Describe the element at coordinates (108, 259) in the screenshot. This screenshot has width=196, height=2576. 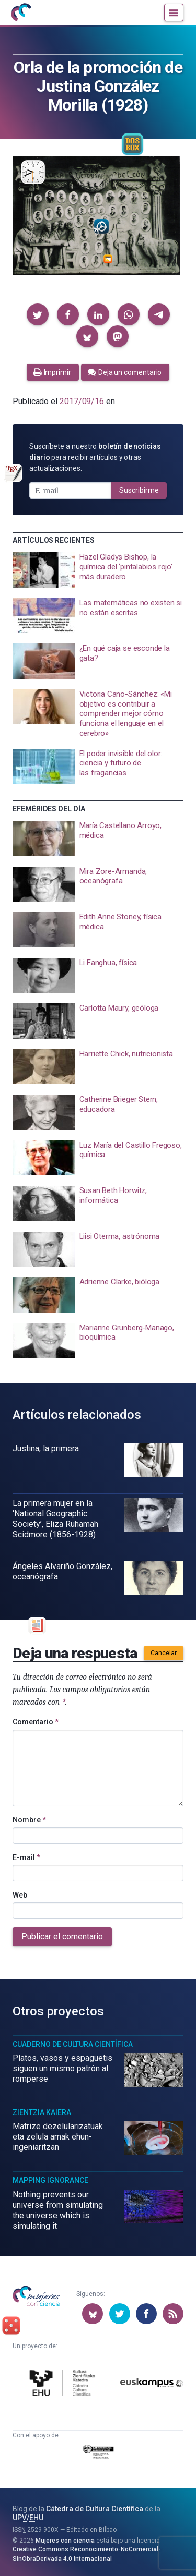
I see `open Cambalache GTK UI designer app` at that location.